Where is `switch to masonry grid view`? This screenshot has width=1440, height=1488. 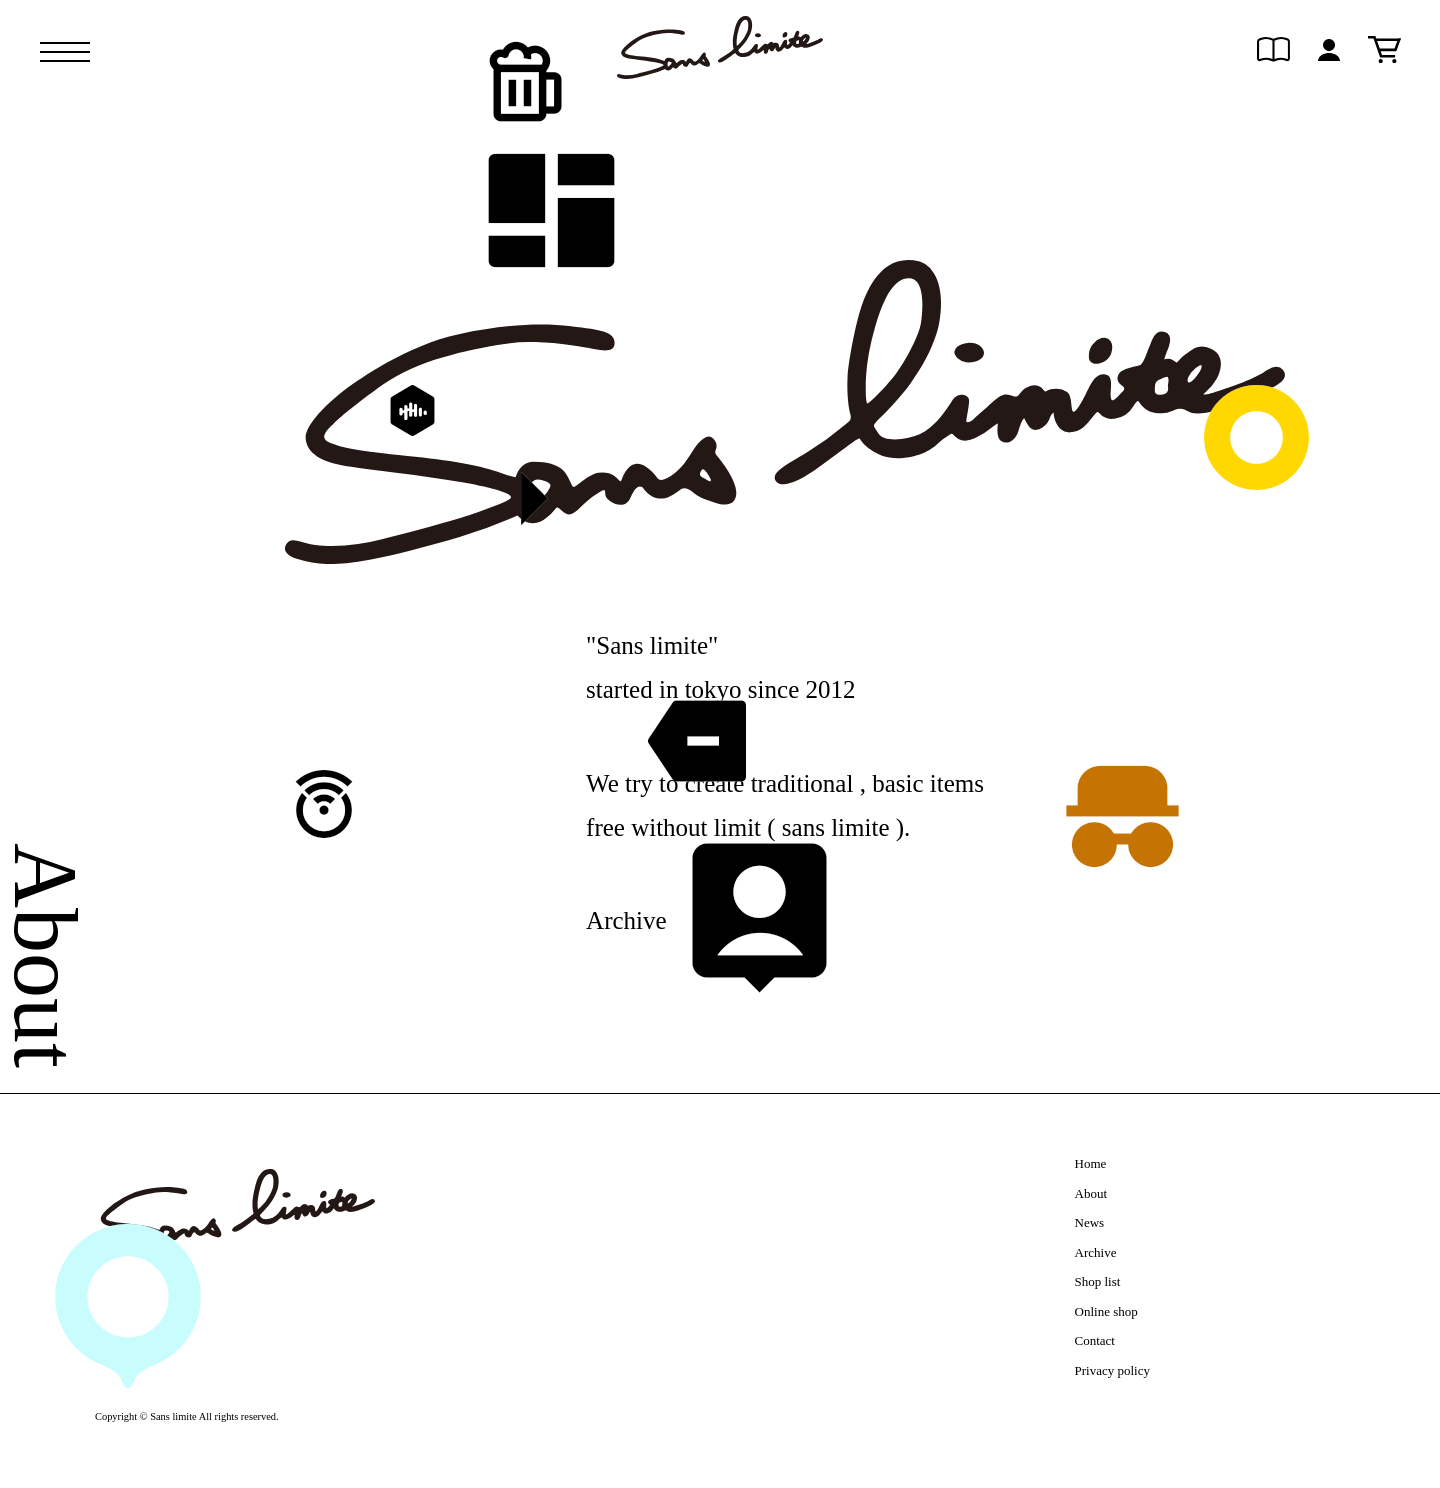 switch to masonry grid view is located at coordinates (551, 210).